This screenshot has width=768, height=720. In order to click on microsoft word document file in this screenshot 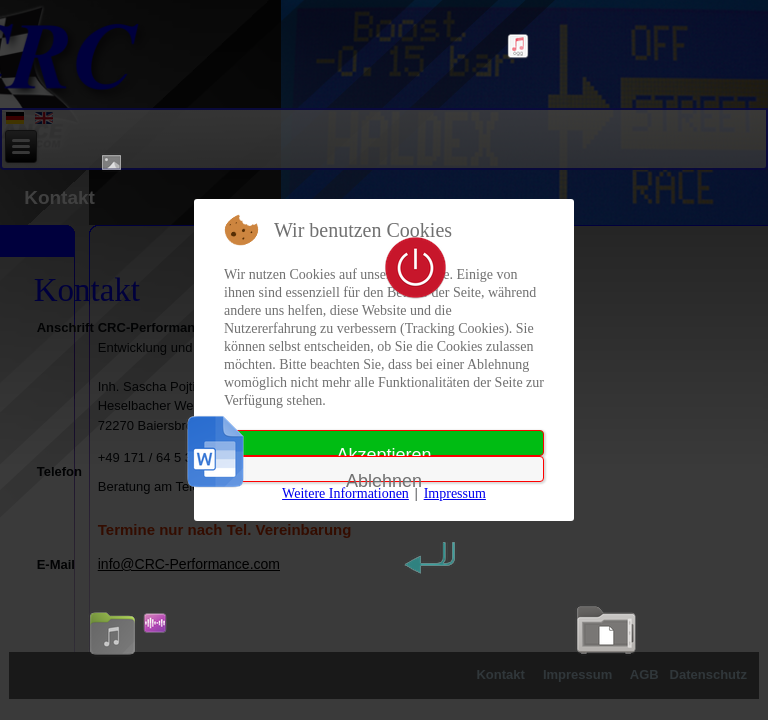, I will do `click(215, 451)`.